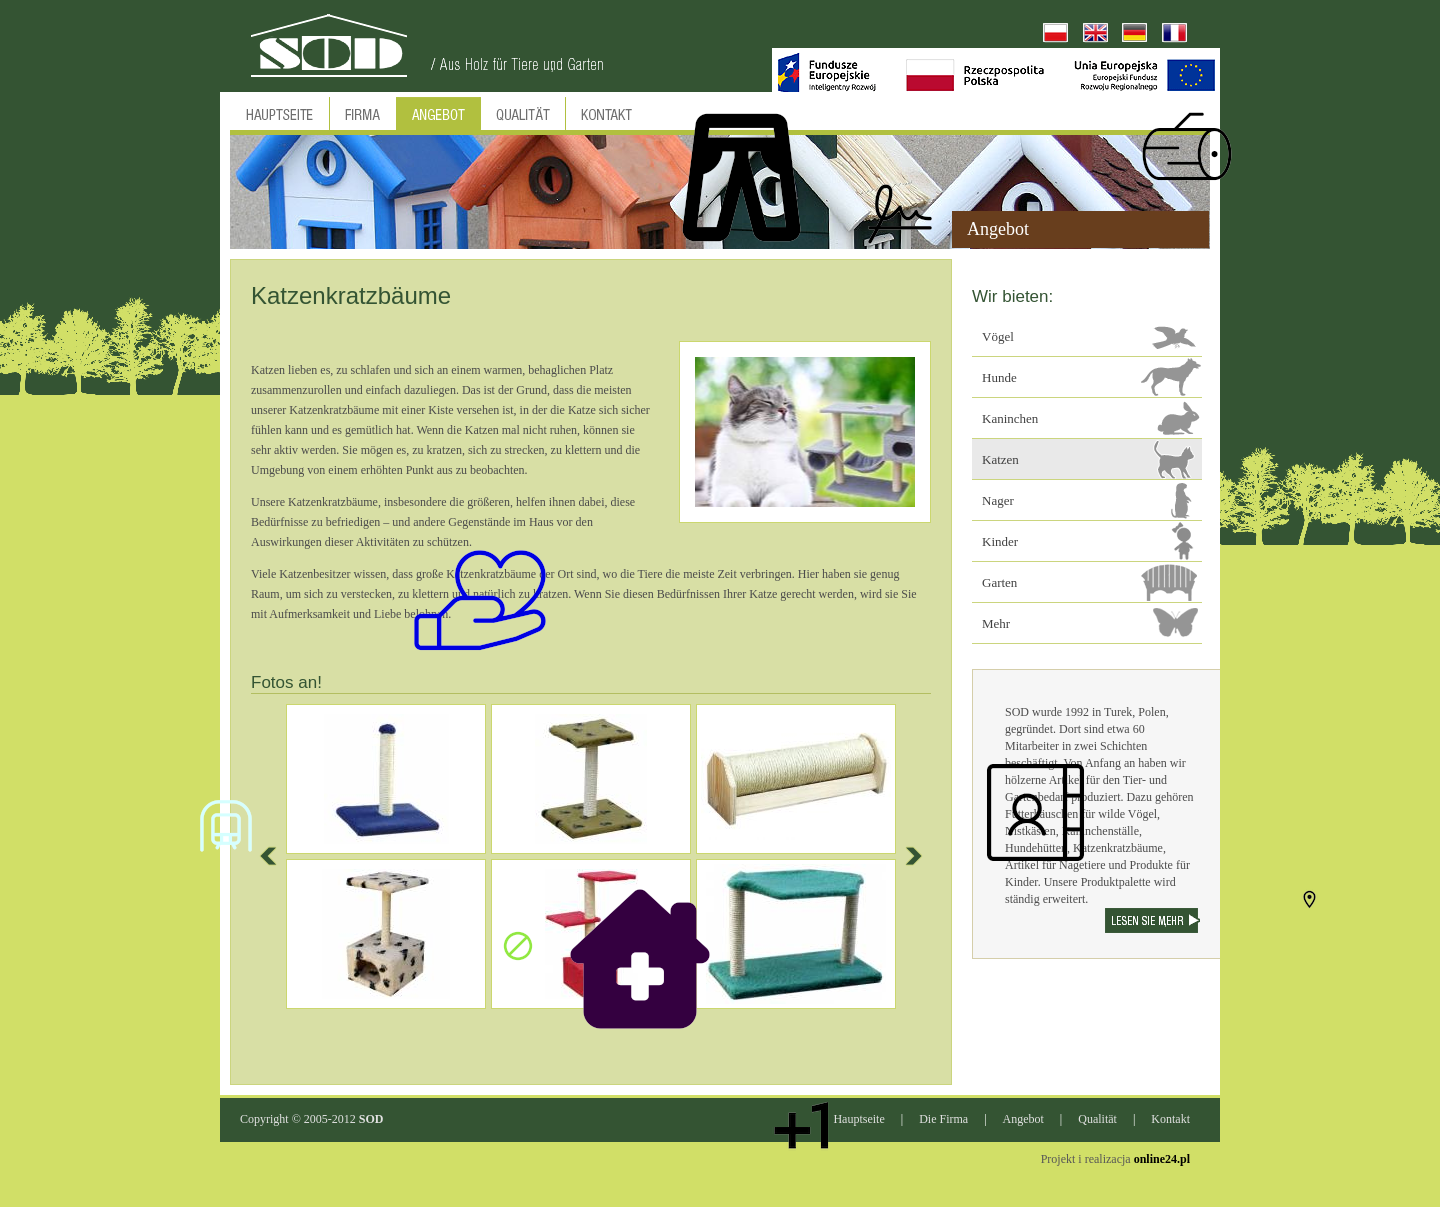 This screenshot has height=1207, width=1440. What do you see at coordinates (900, 214) in the screenshot?
I see `add your signature to a document` at bounding box center [900, 214].